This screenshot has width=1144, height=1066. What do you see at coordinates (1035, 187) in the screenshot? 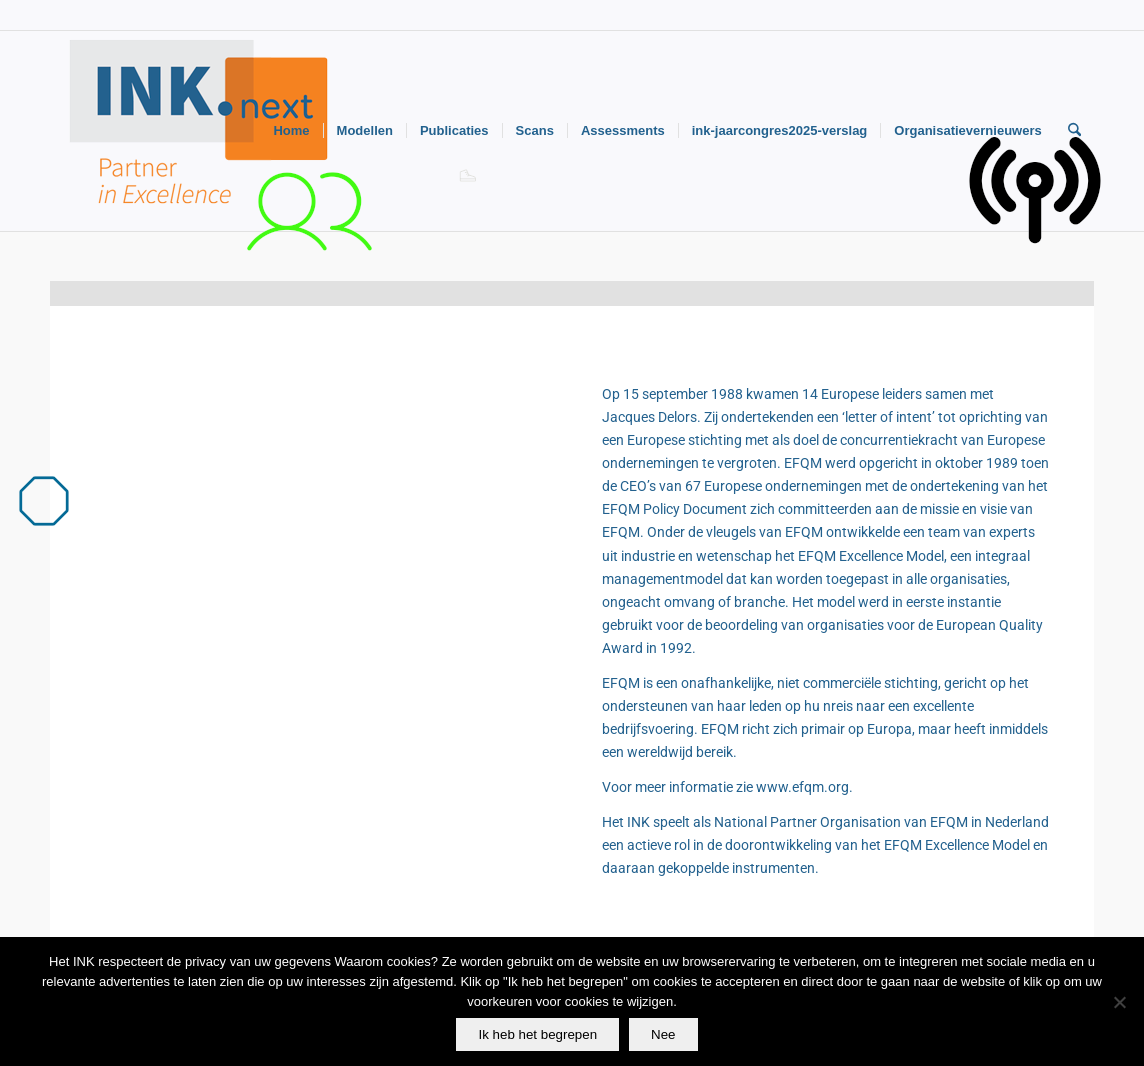
I see `access radio or audio streaming` at bounding box center [1035, 187].